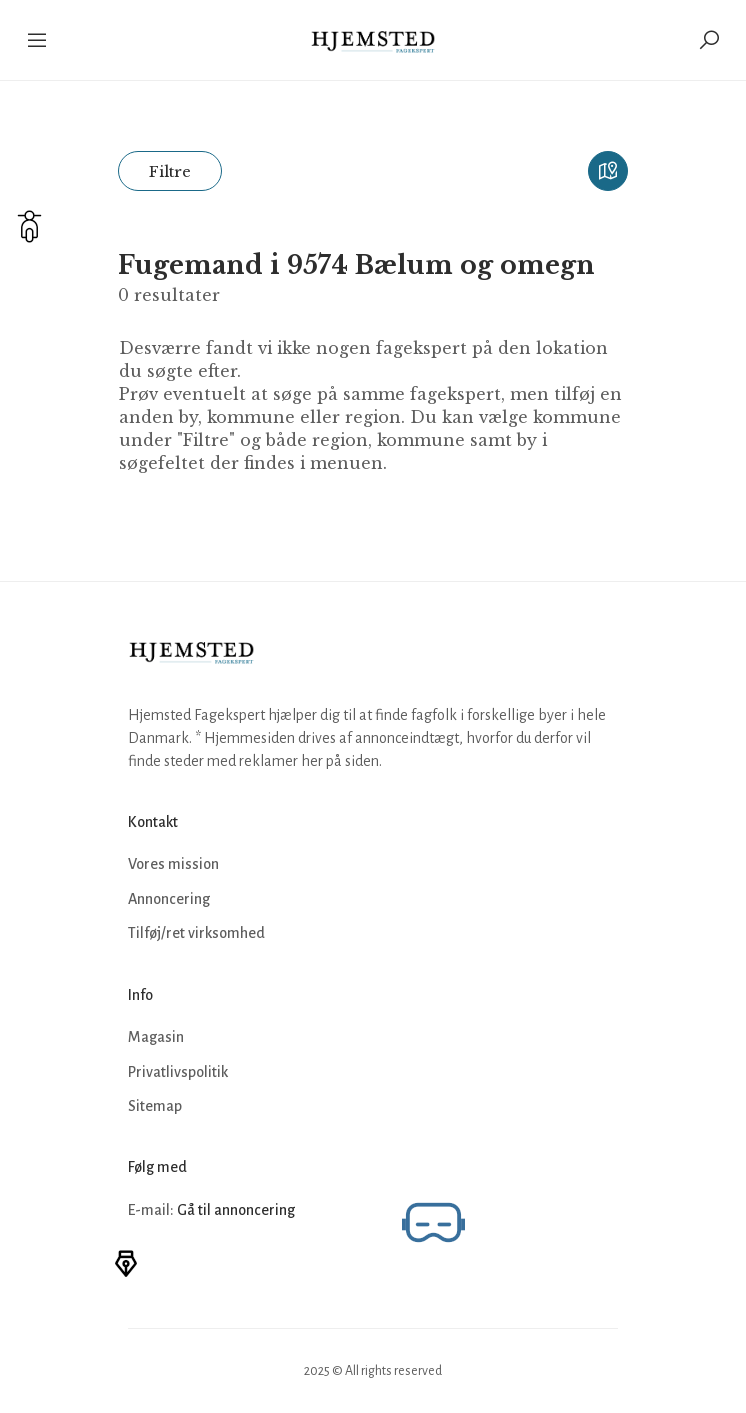 The image size is (746, 1413). Describe the element at coordinates (29, 226) in the screenshot. I see `select moped or scooter as transportation mode` at that location.